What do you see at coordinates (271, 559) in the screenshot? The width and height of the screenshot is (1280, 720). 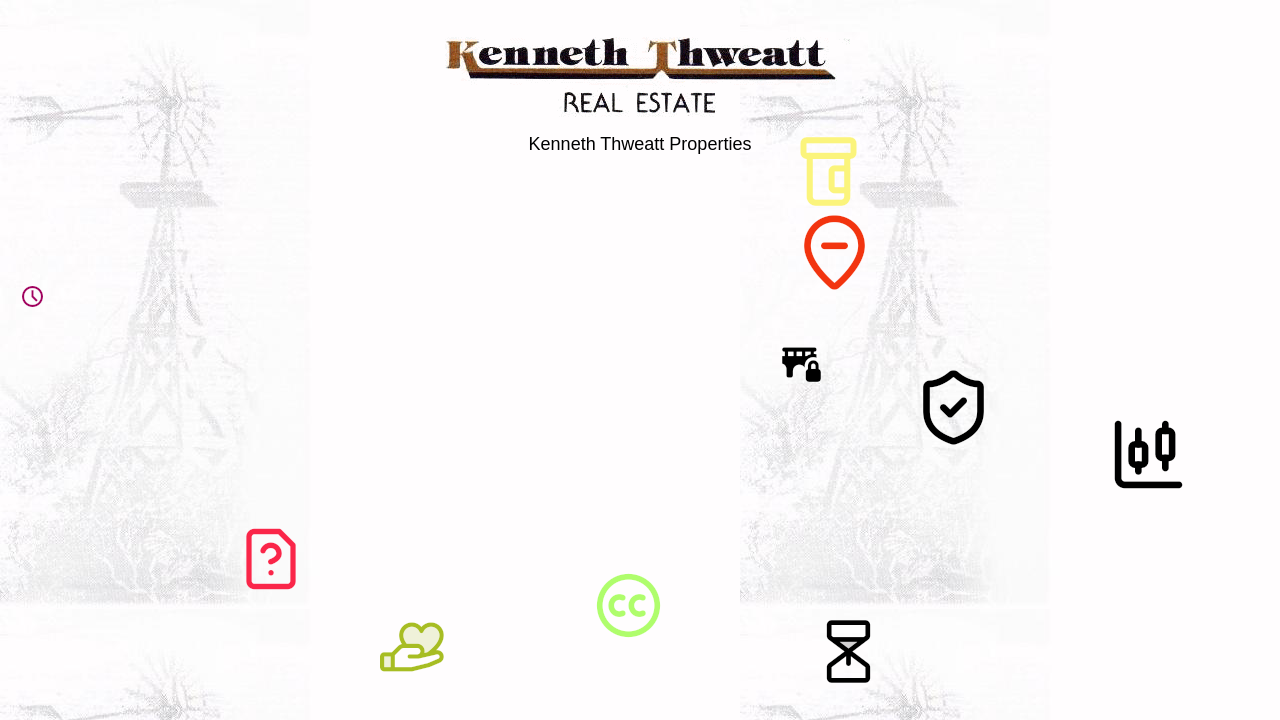 I see `unknown or unrecognized file type` at bounding box center [271, 559].